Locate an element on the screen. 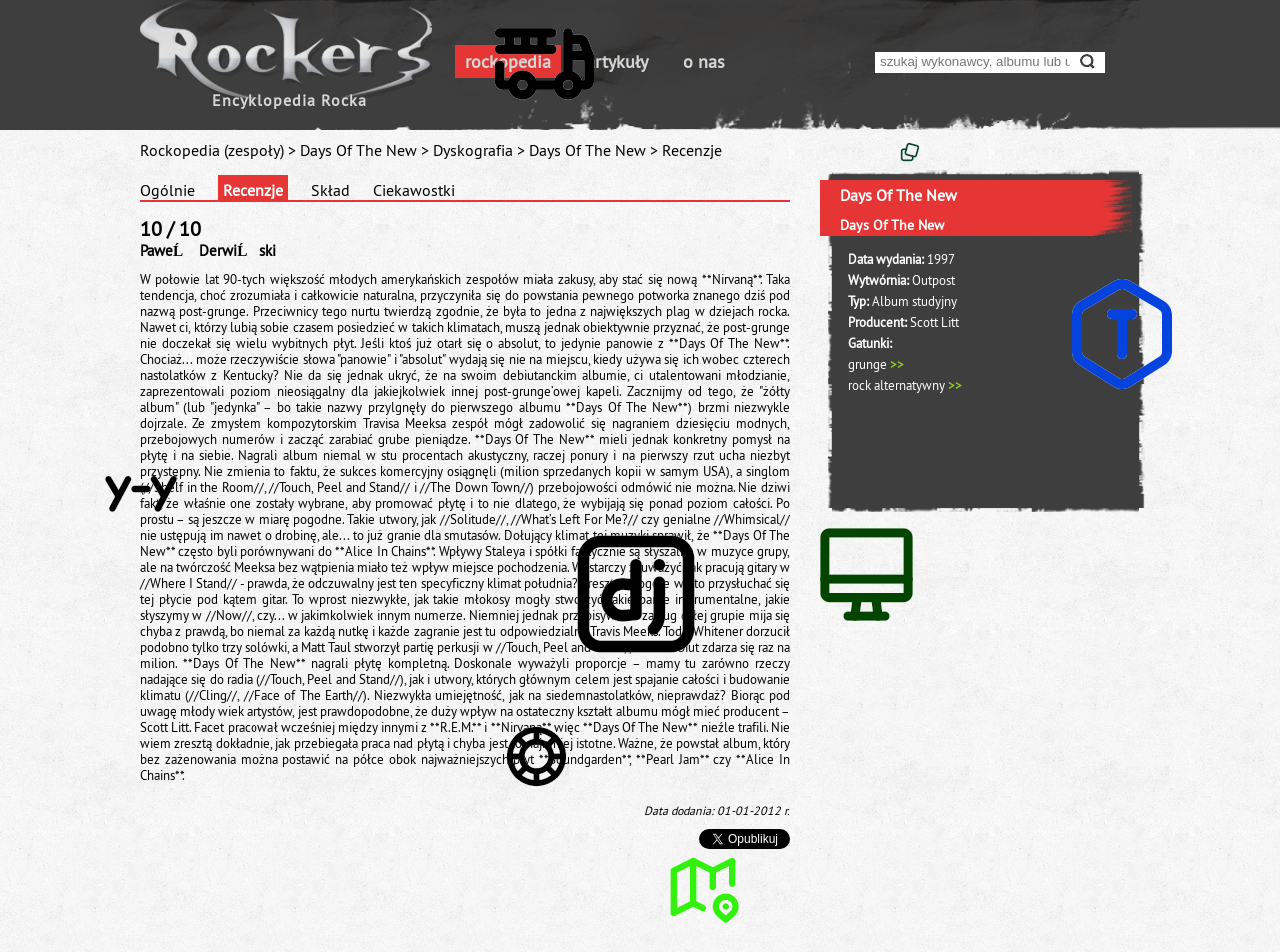 This screenshot has height=952, width=1280. swipe to switch between cards or items is located at coordinates (910, 152).